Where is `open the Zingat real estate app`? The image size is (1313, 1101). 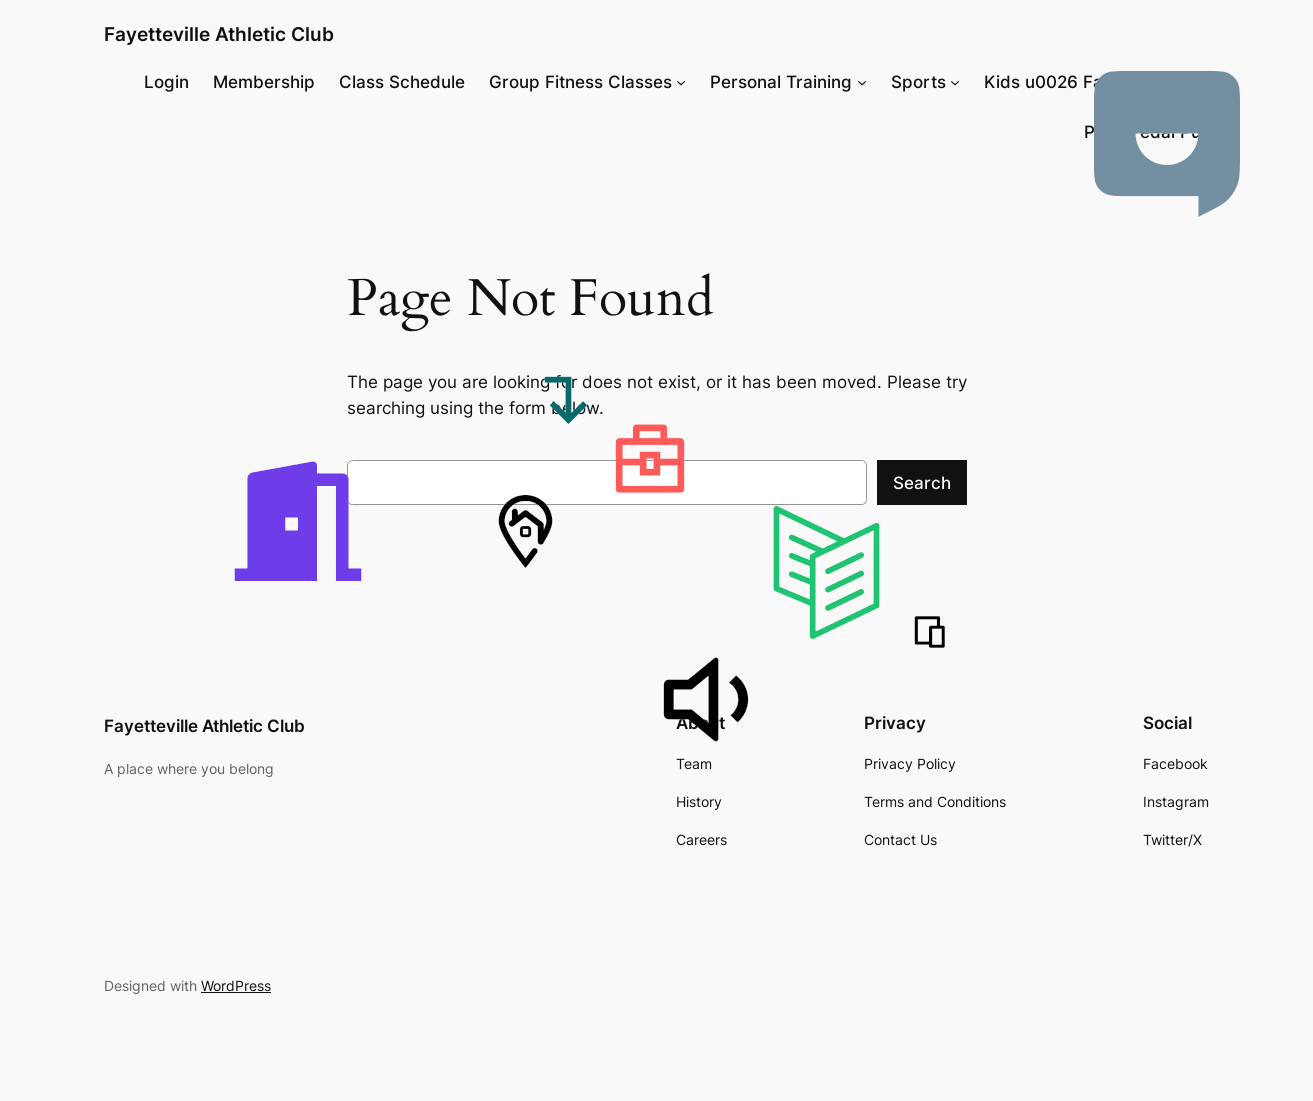
open the Zingat real estate app is located at coordinates (525, 531).